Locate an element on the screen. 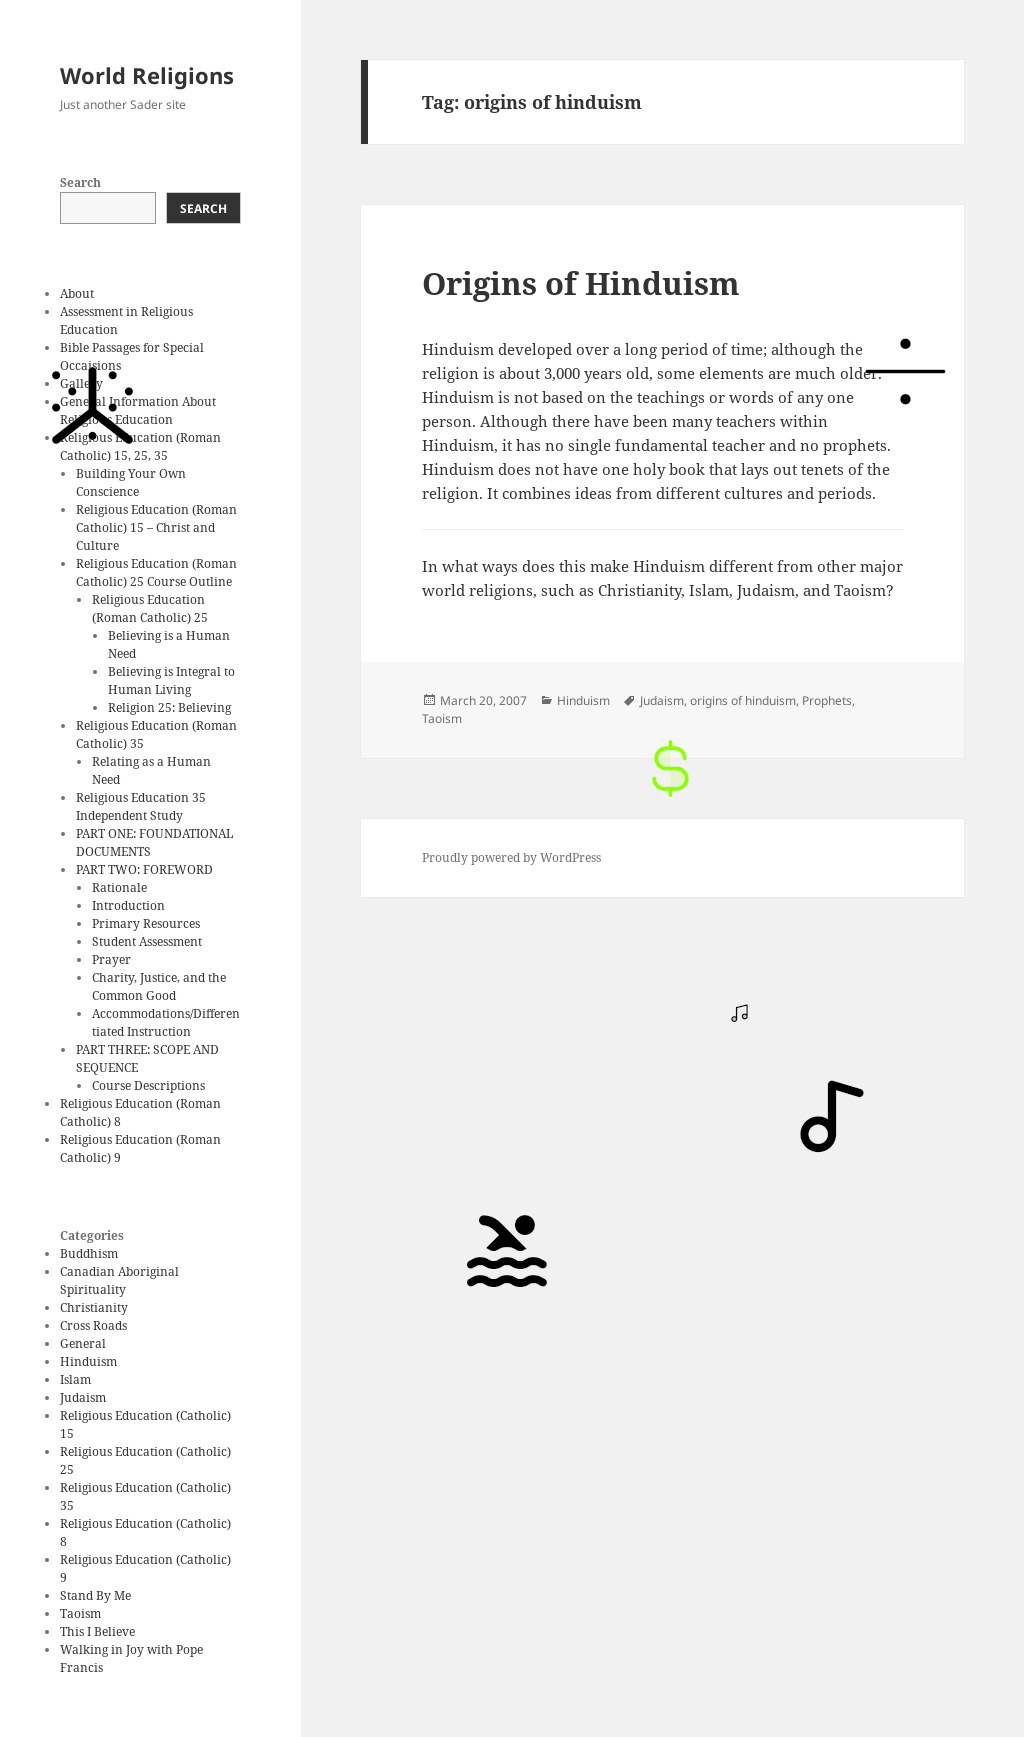  access music or audio player is located at coordinates (832, 1115).